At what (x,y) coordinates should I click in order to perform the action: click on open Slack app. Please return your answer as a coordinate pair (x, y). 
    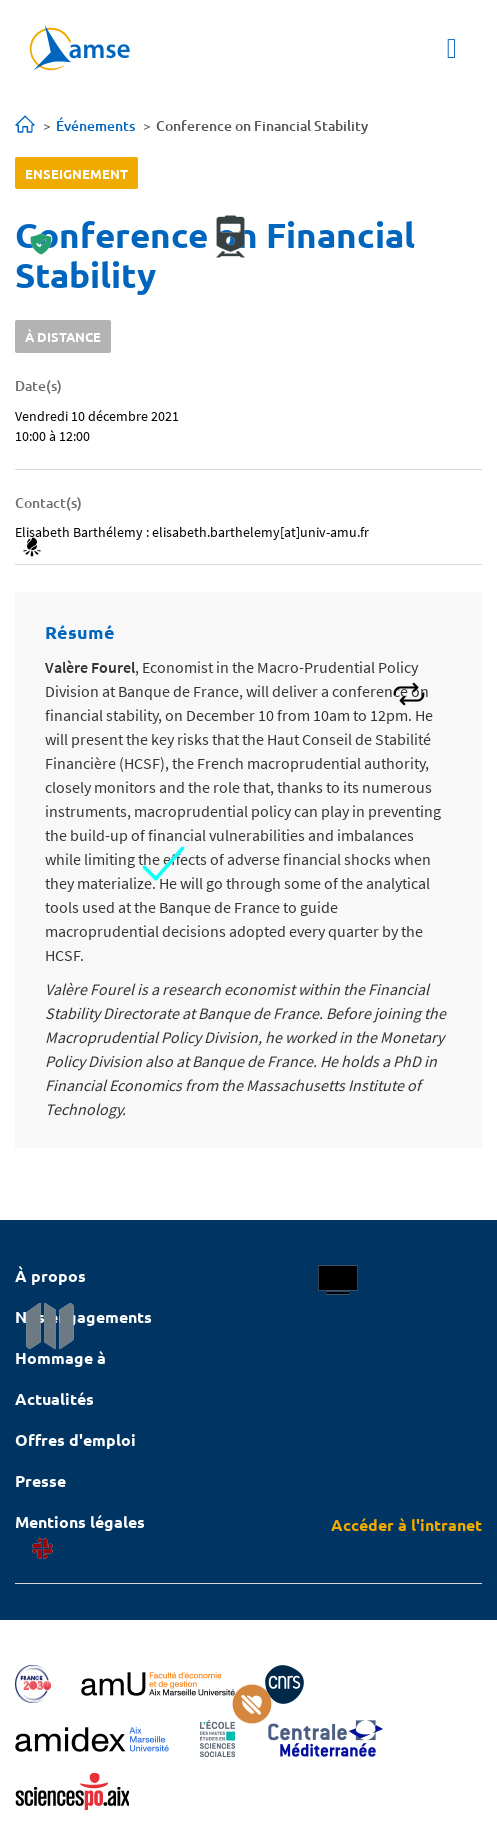
    Looking at the image, I should click on (42, 1548).